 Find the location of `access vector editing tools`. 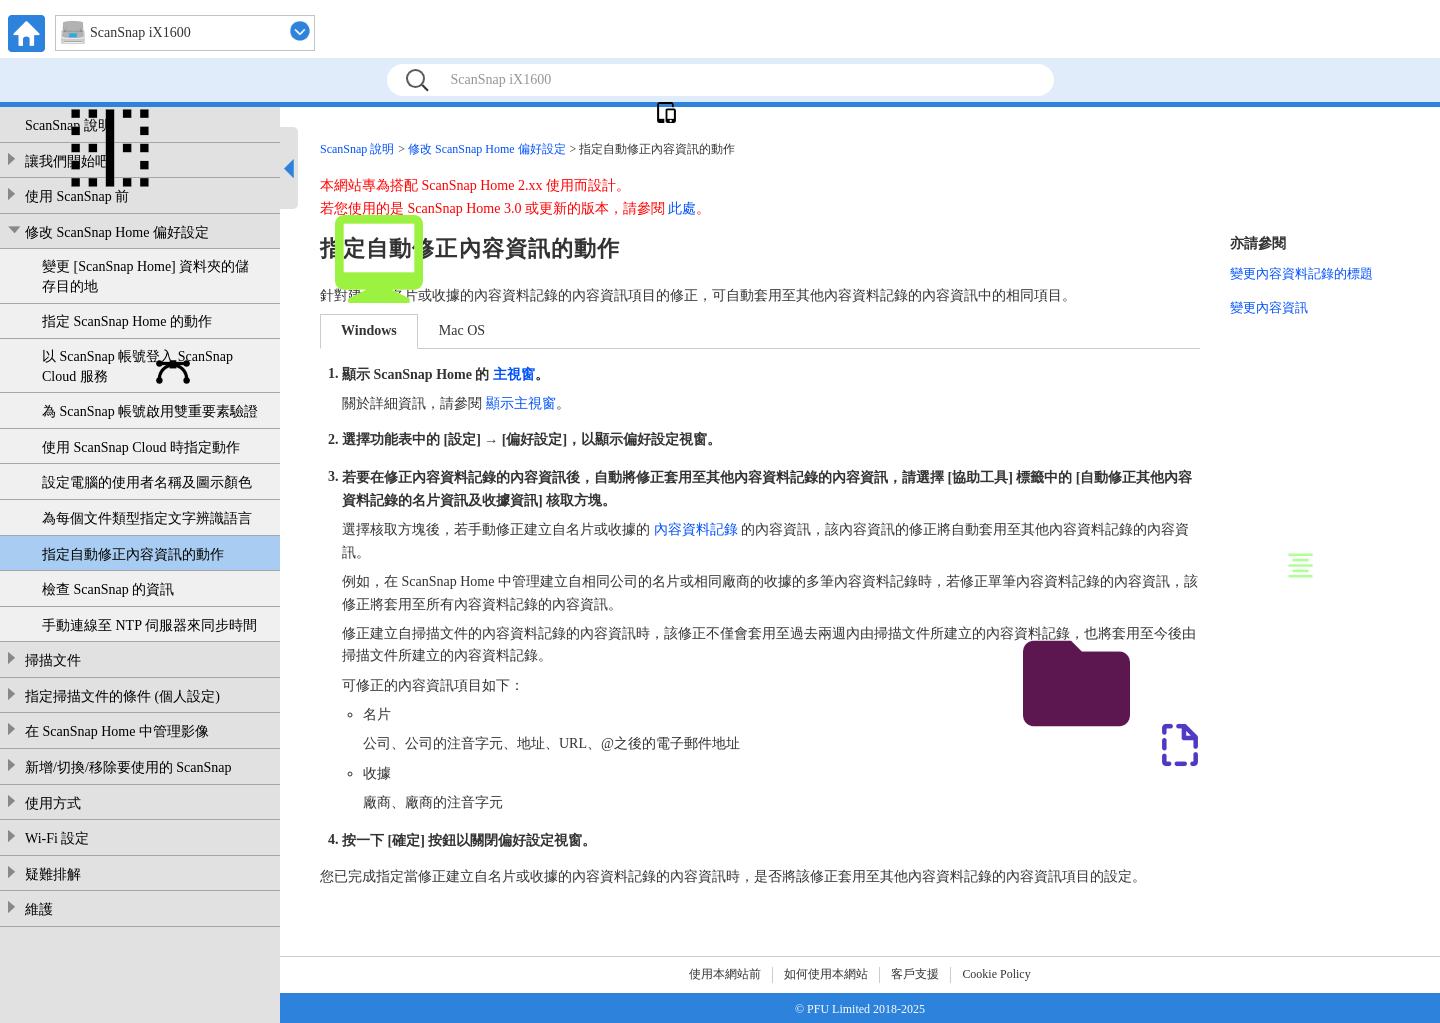

access vector editing tools is located at coordinates (173, 372).